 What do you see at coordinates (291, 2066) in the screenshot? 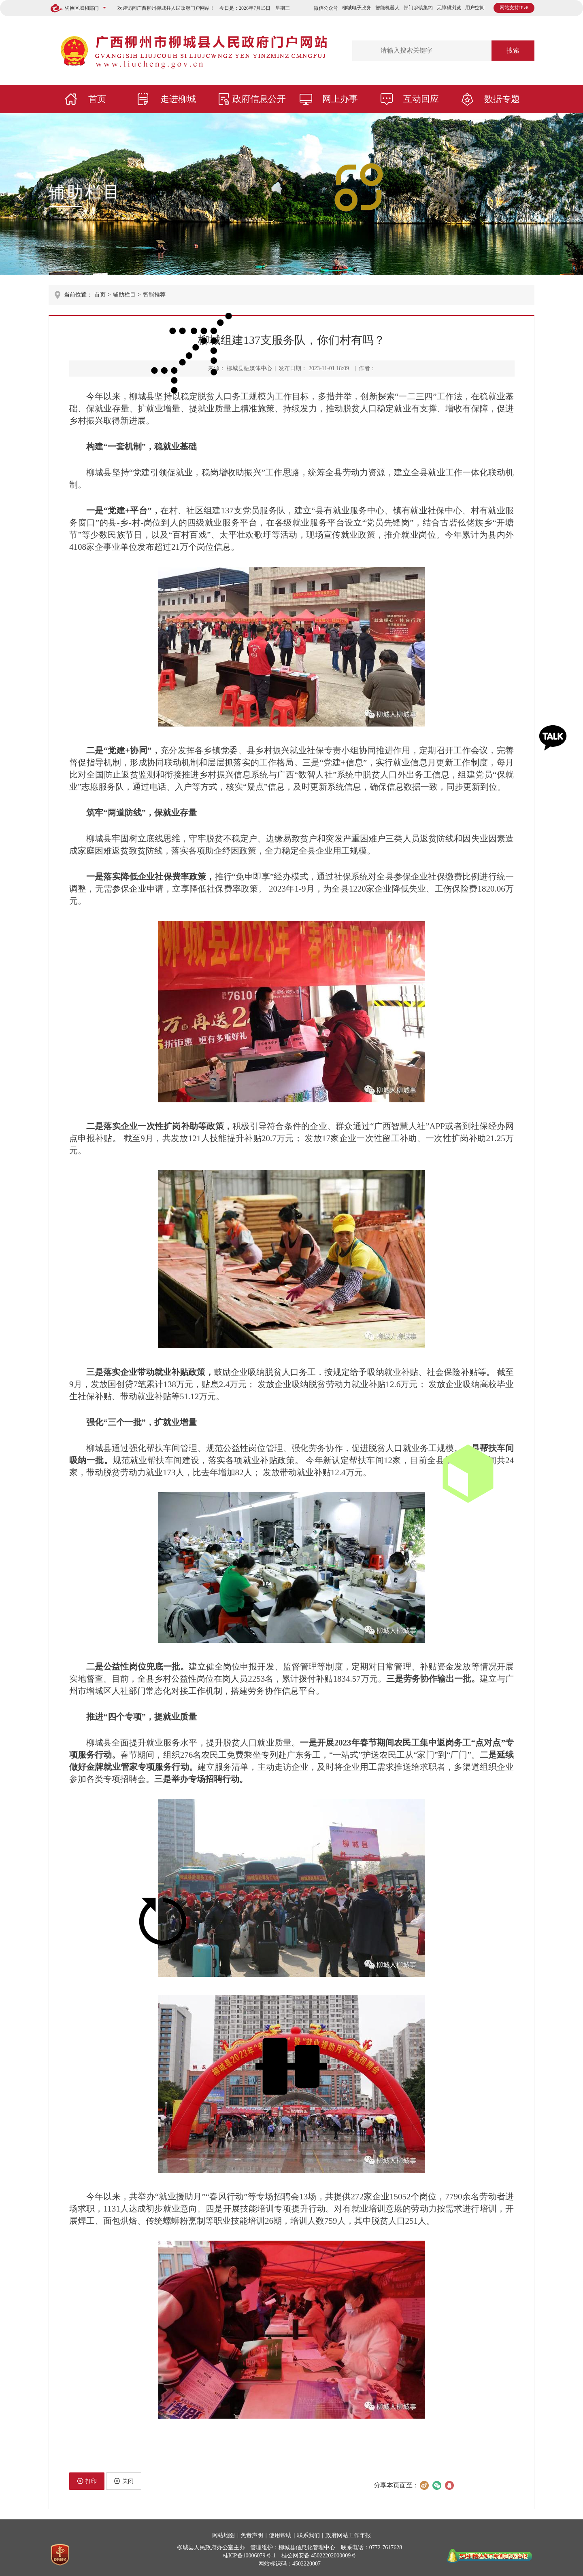
I see `align items to vertical center` at bounding box center [291, 2066].